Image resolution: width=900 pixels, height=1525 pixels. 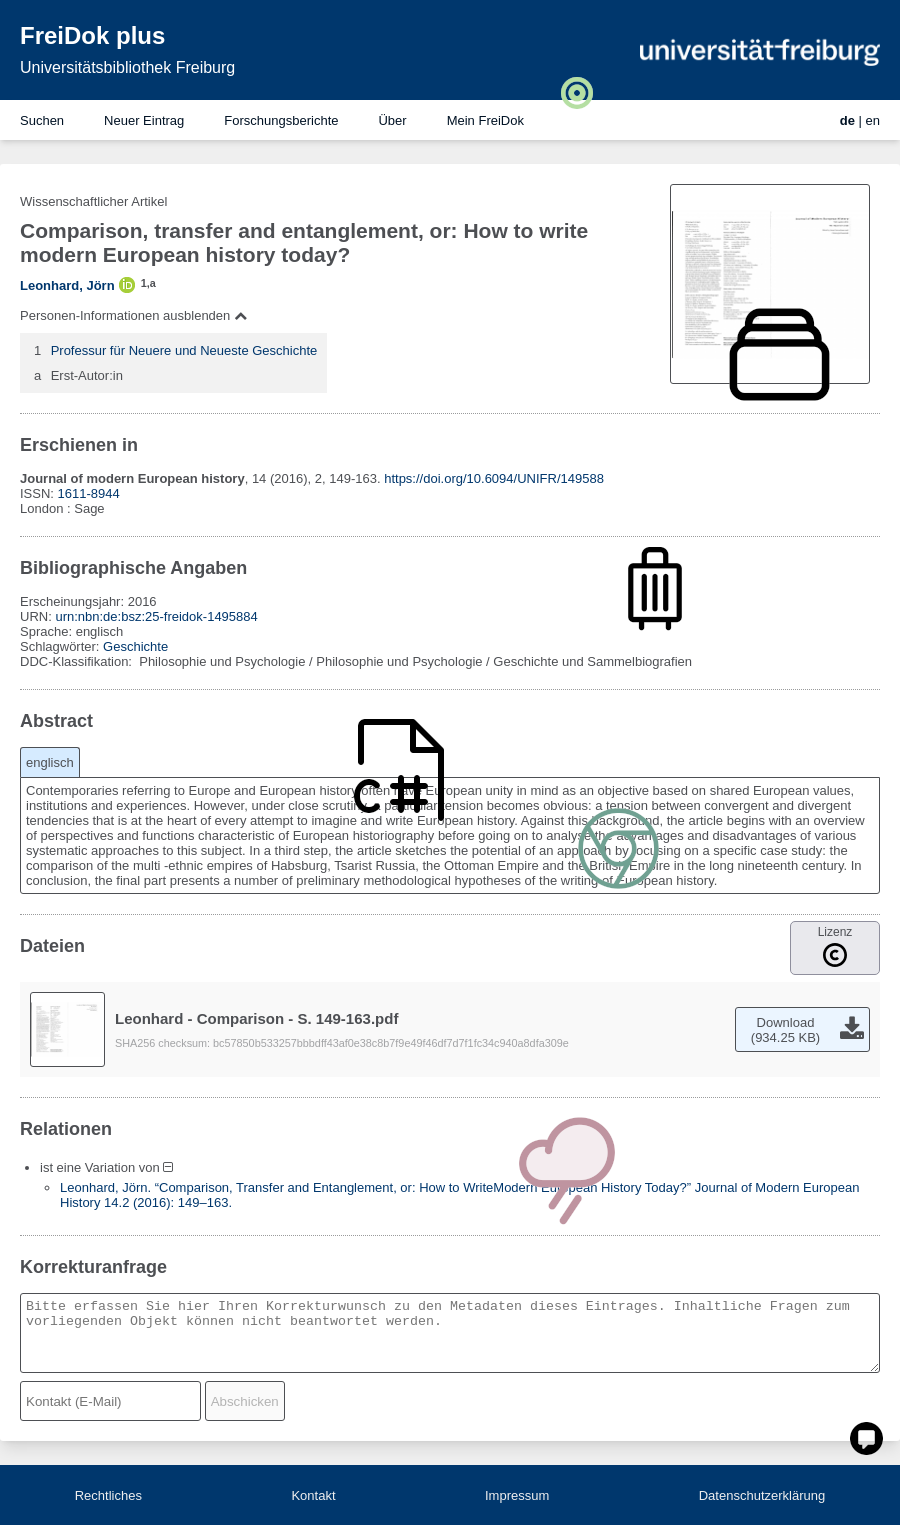 What do you see at coordinates (618, 848) in the screenshot?
I see `open google chrome browser` at bounding box center [618, 848].